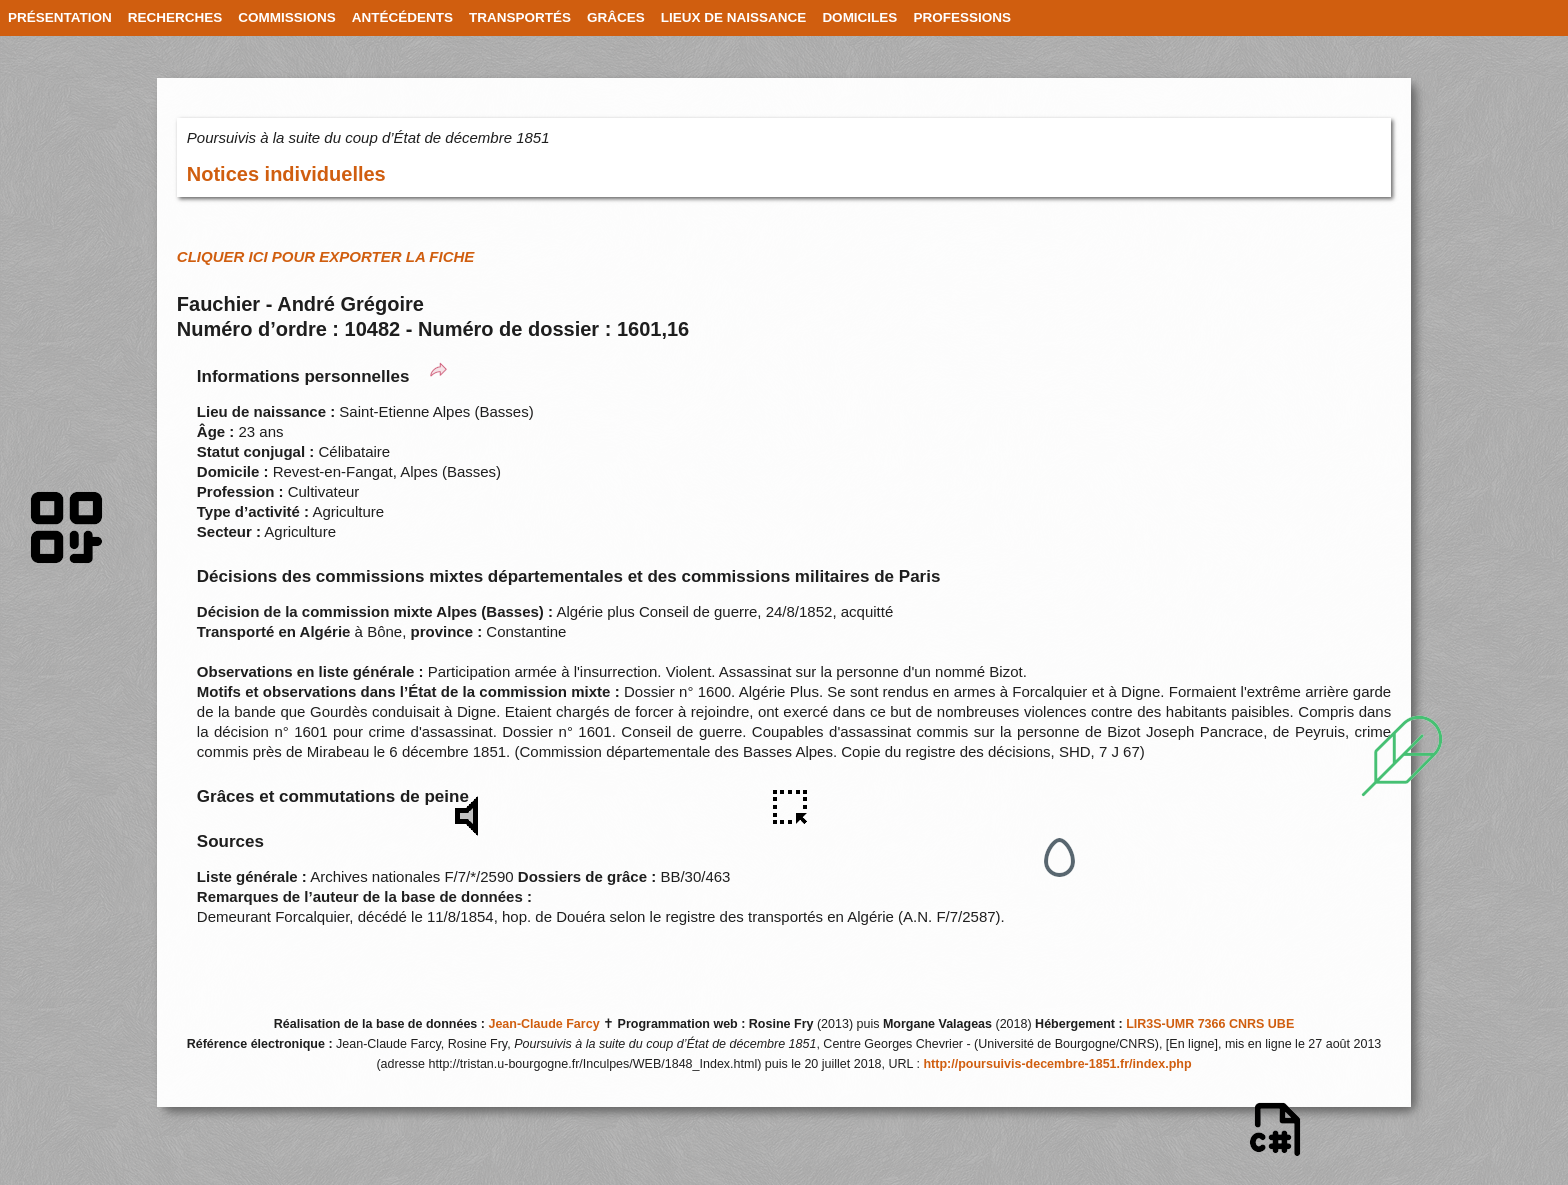 The height and width of the screenshot is (1185, 1568). I want to click on scan a qr code, so click(66, 527).